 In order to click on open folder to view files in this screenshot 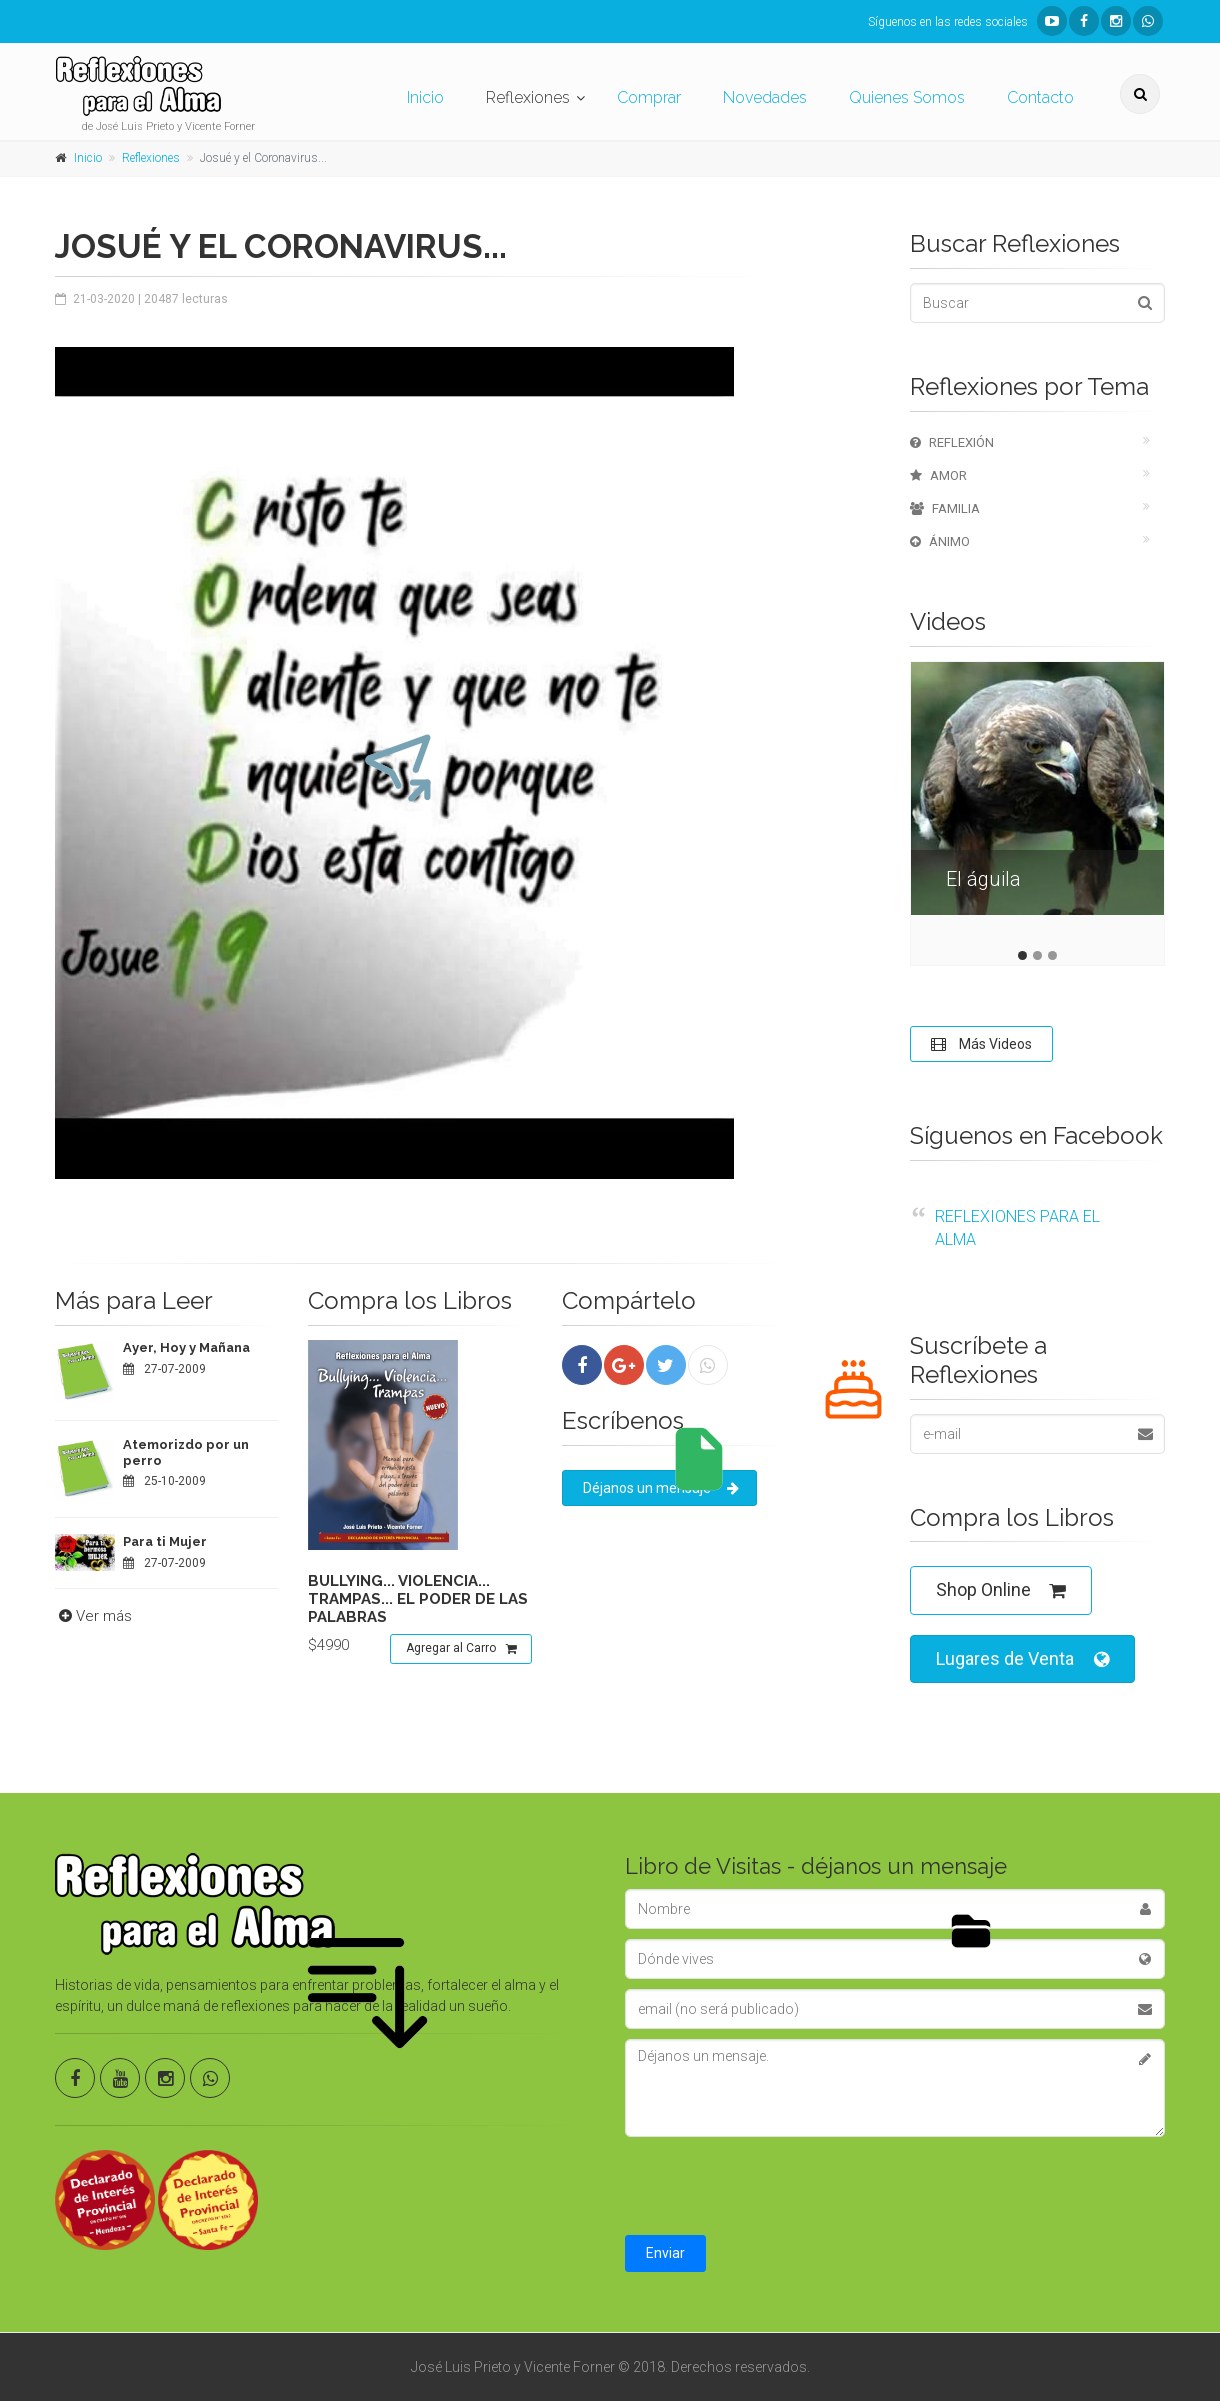, I will do `click(971, 1931)`.